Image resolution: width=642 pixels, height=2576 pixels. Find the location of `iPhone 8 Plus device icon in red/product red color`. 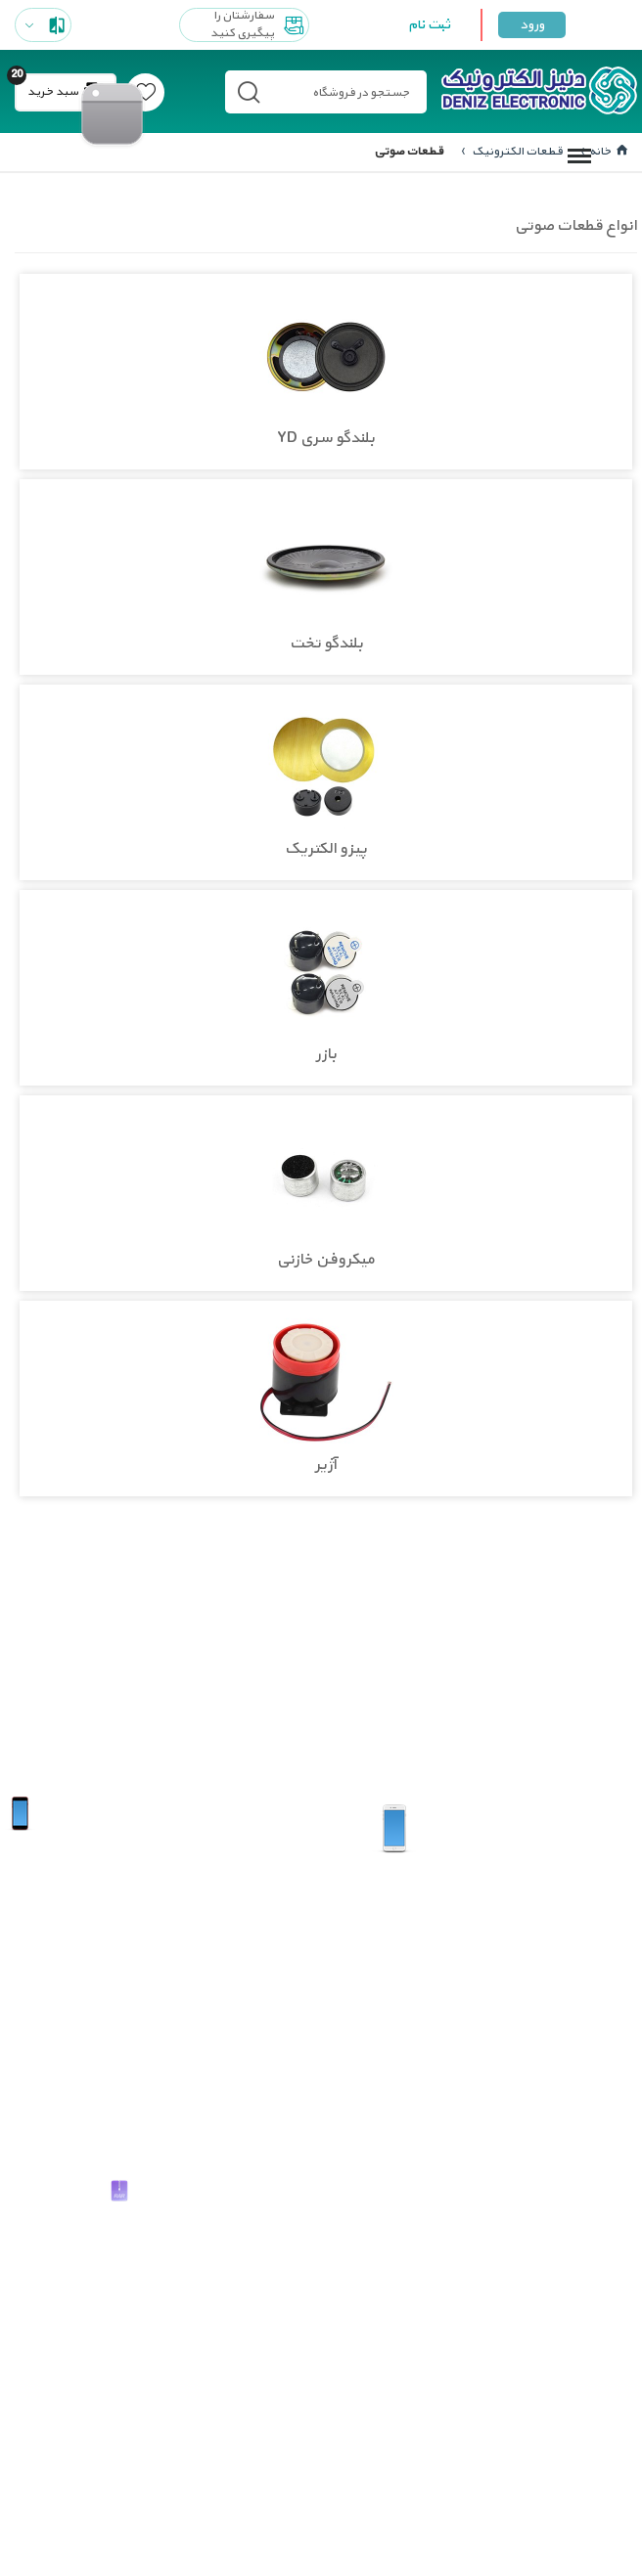

iPhone 8 Plus device icon in red/product red color is located at coordinates (20, 1813).